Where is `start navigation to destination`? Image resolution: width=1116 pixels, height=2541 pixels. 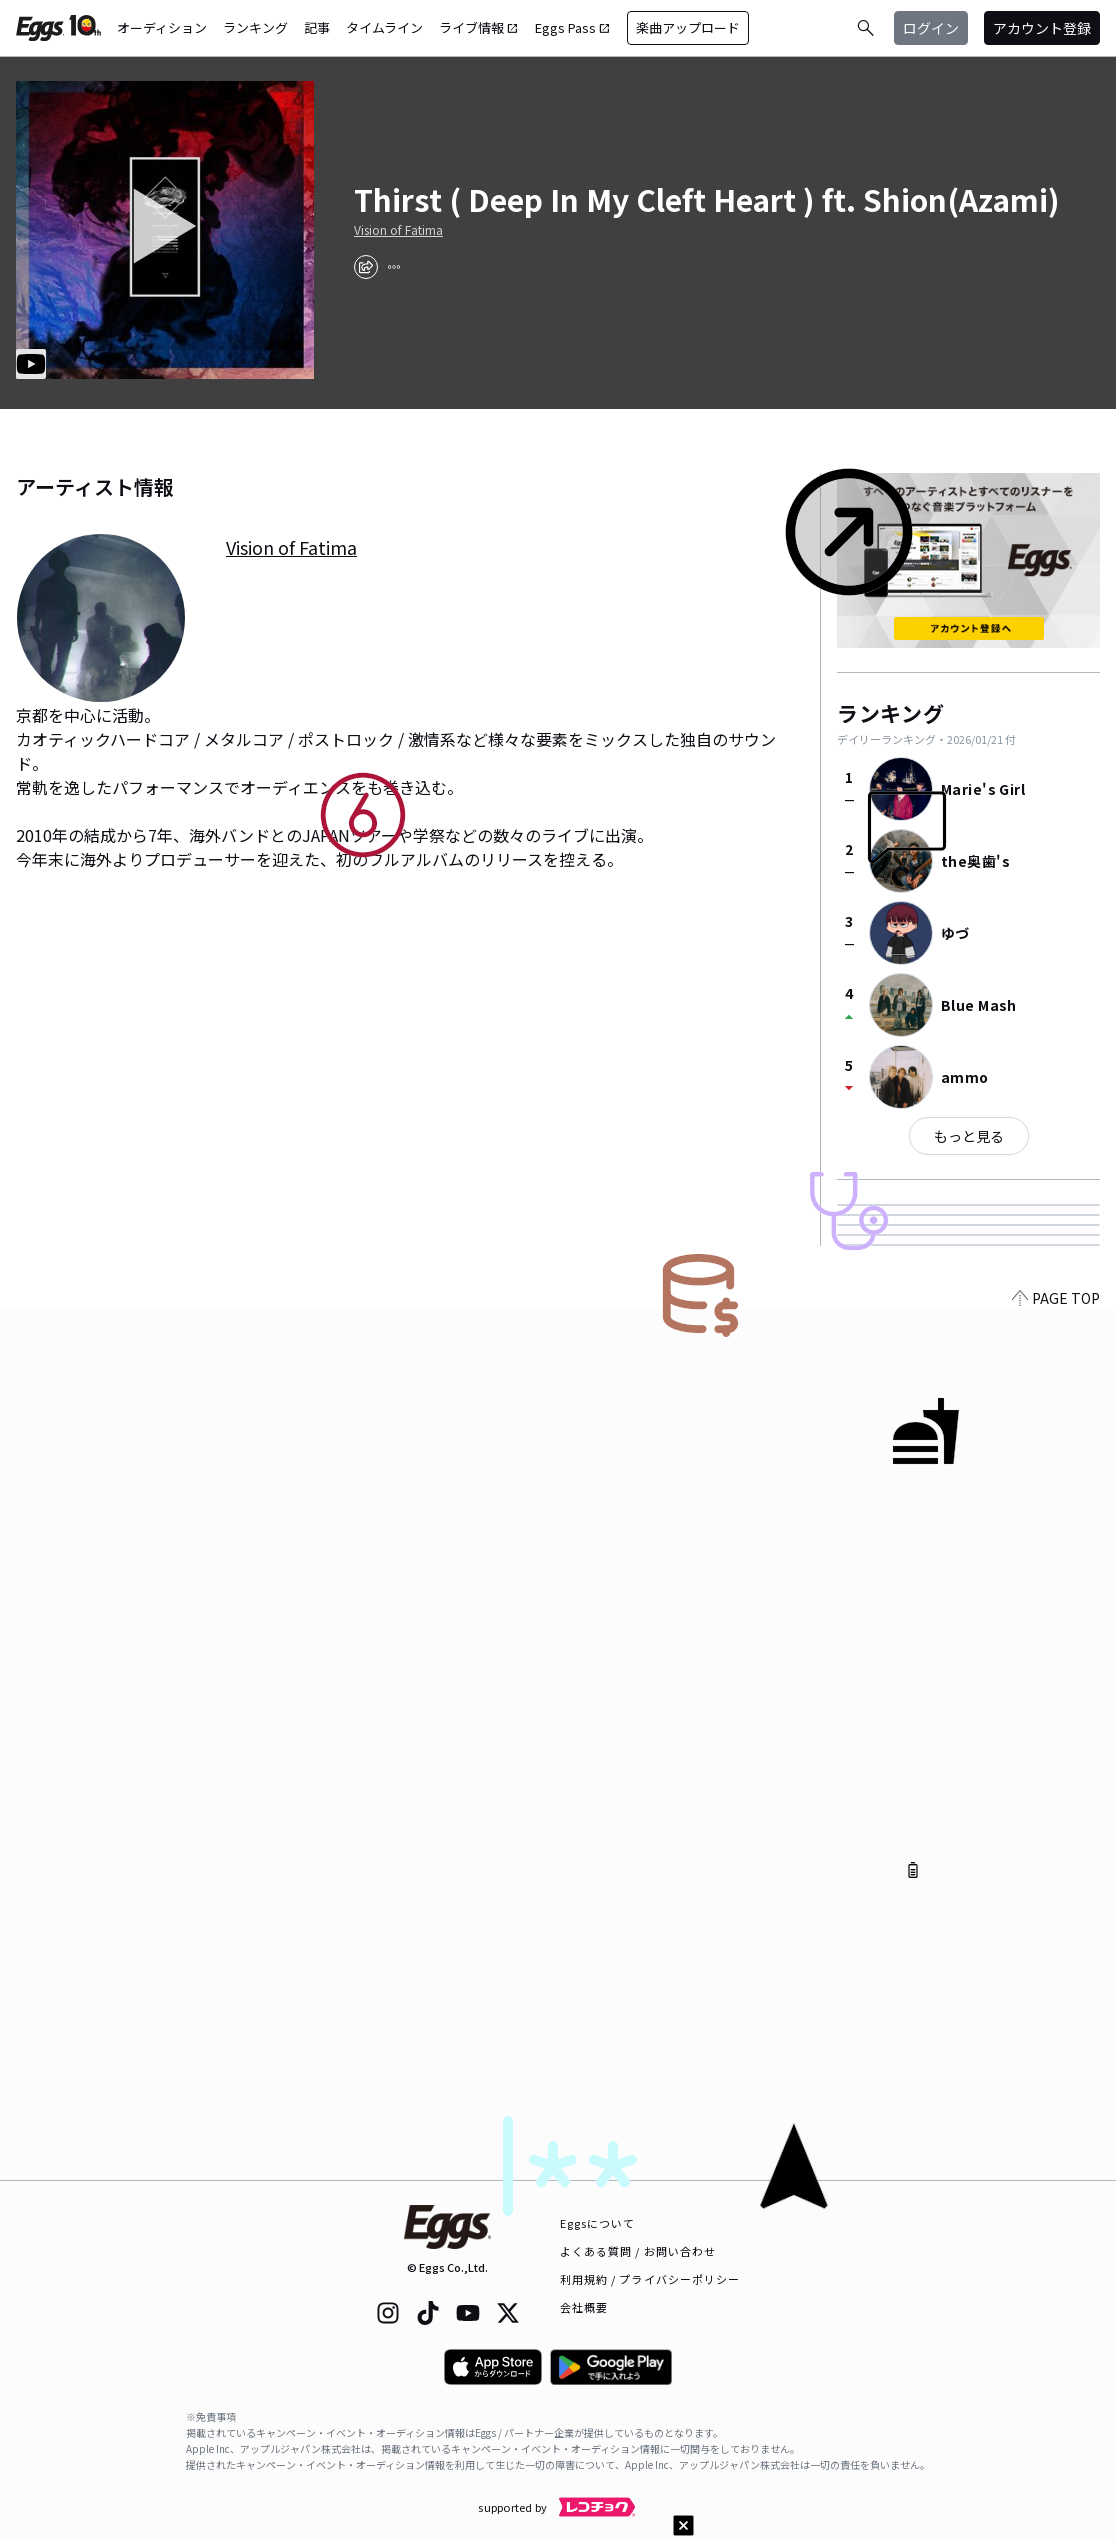 start navigation to destination is located at coordinates (794, 2168).